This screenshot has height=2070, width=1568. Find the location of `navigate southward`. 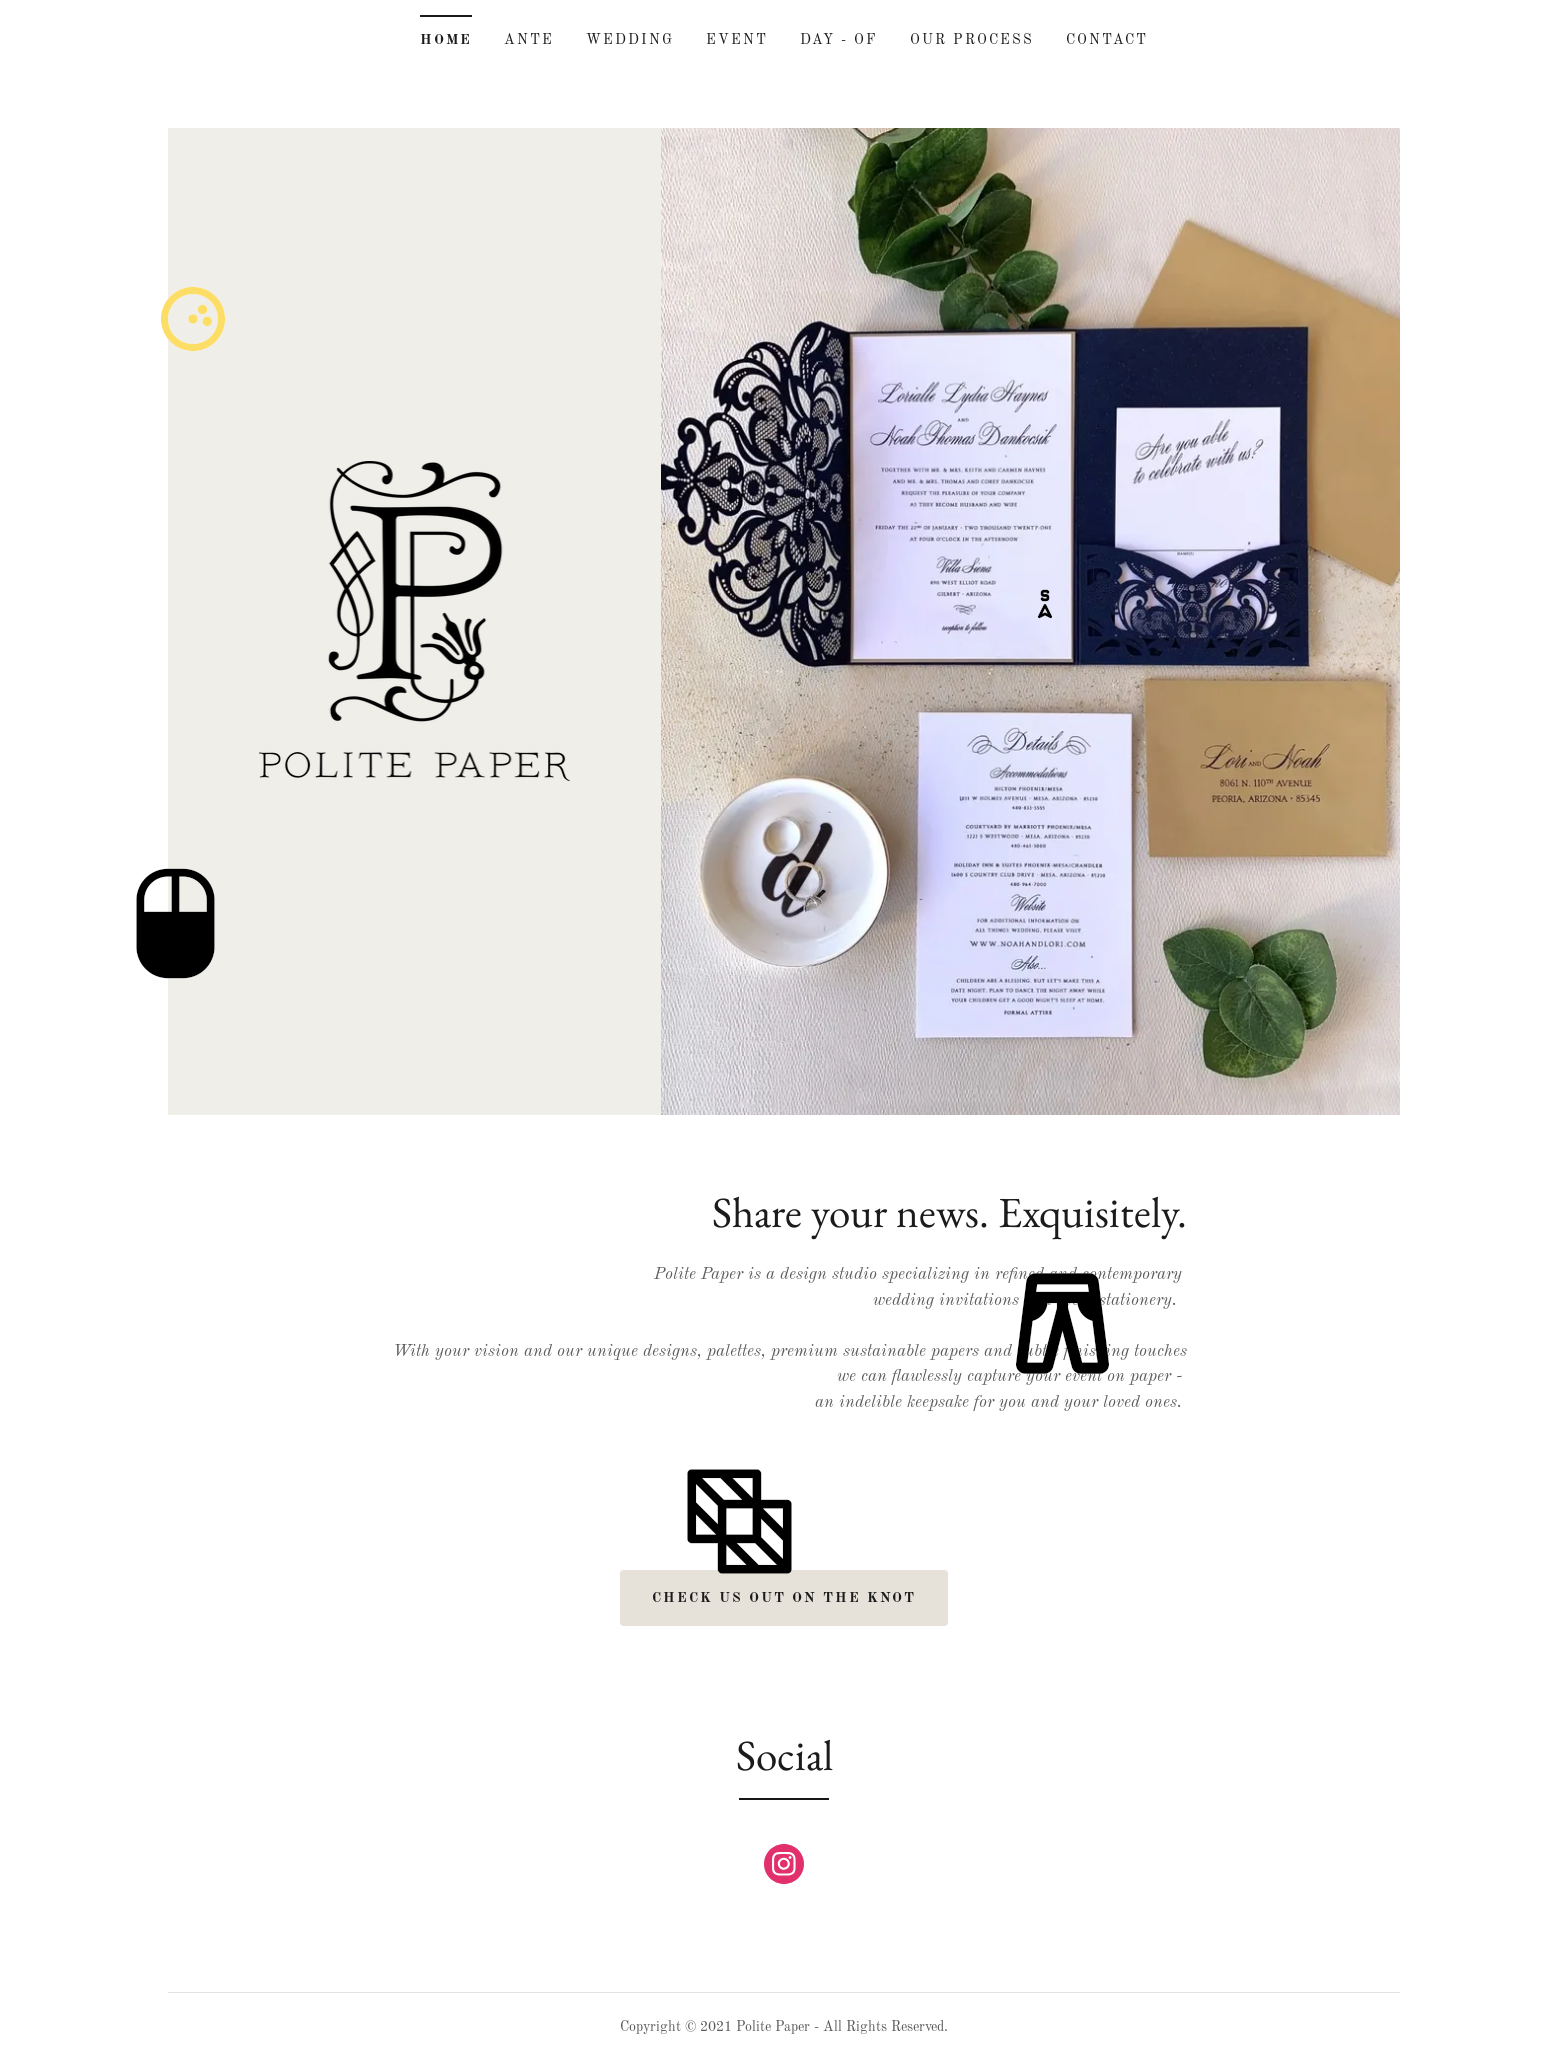

navigate southward is located at coordinates (1045, 604).